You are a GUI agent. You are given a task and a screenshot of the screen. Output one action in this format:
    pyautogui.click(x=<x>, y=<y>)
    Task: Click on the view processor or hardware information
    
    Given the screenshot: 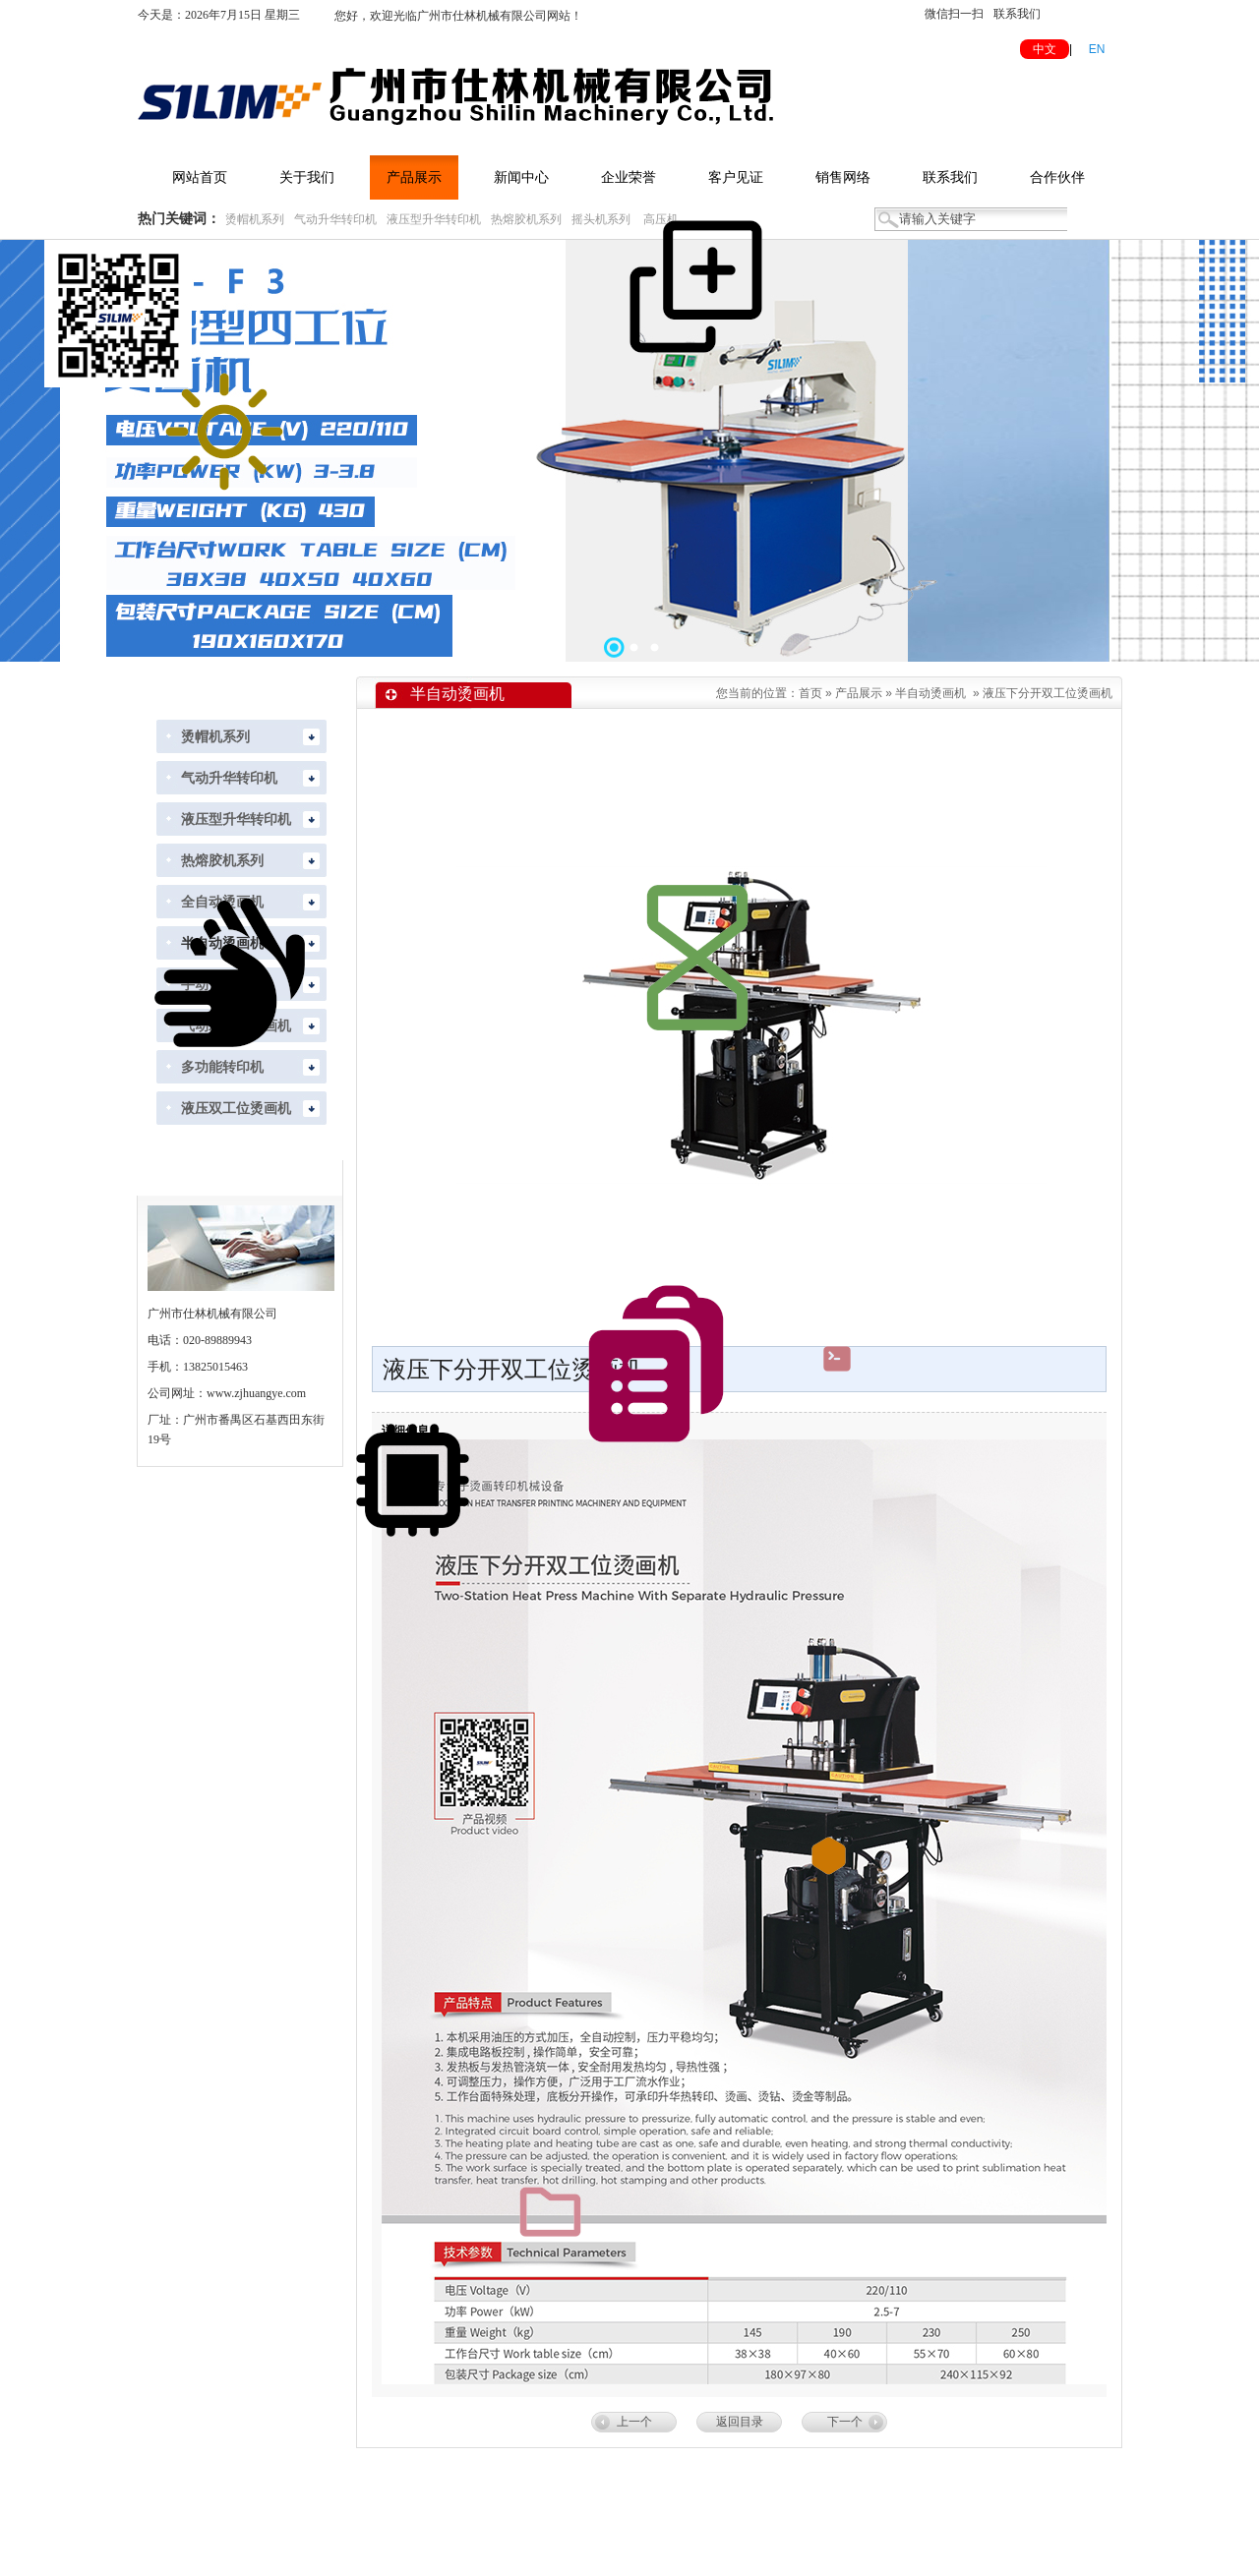 What is the action you would take?
    pyautogui.click(x=412, y=1480)
    